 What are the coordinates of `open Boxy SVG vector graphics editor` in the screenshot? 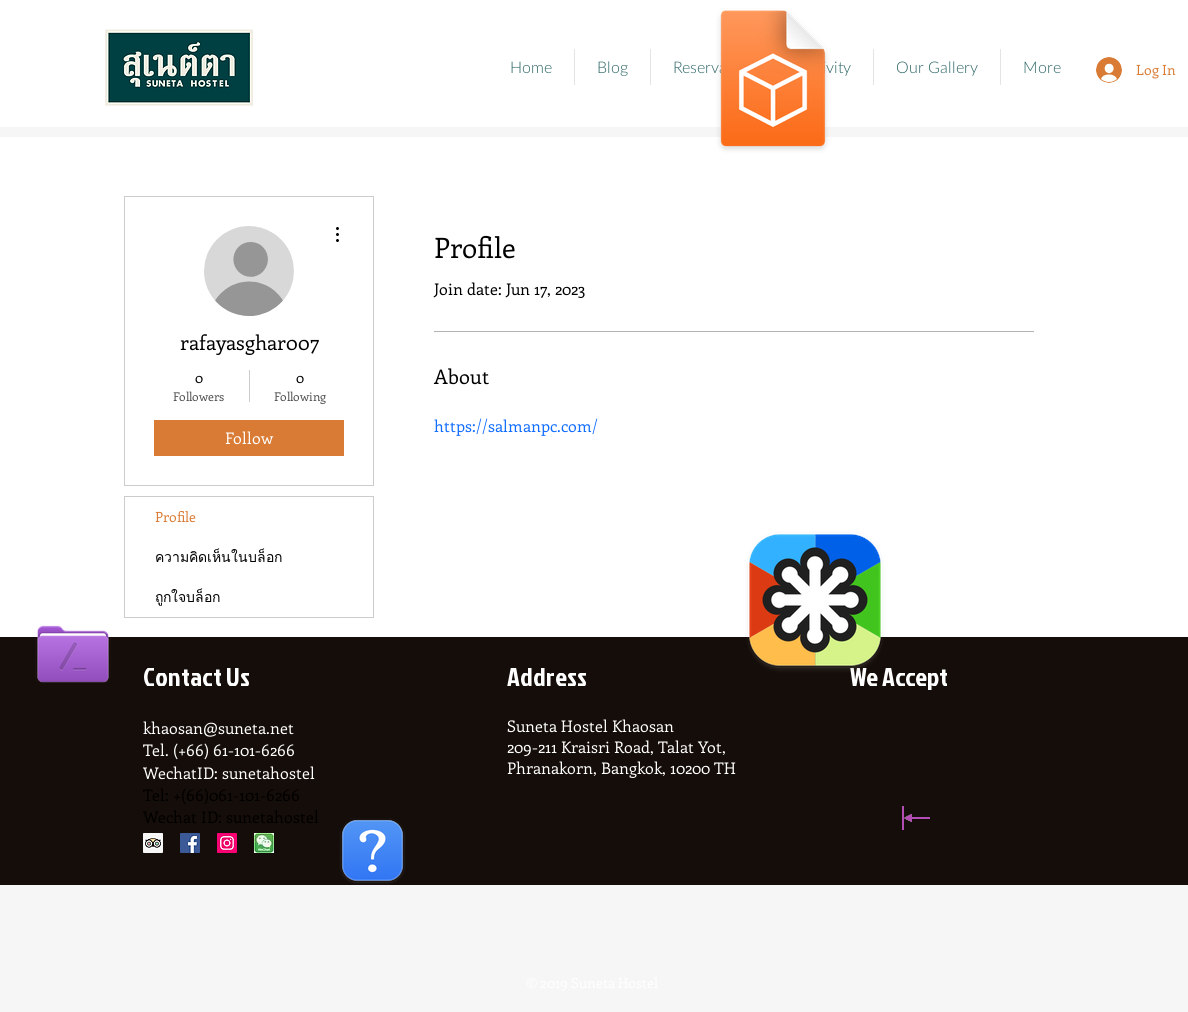 It's located at (815, 600).